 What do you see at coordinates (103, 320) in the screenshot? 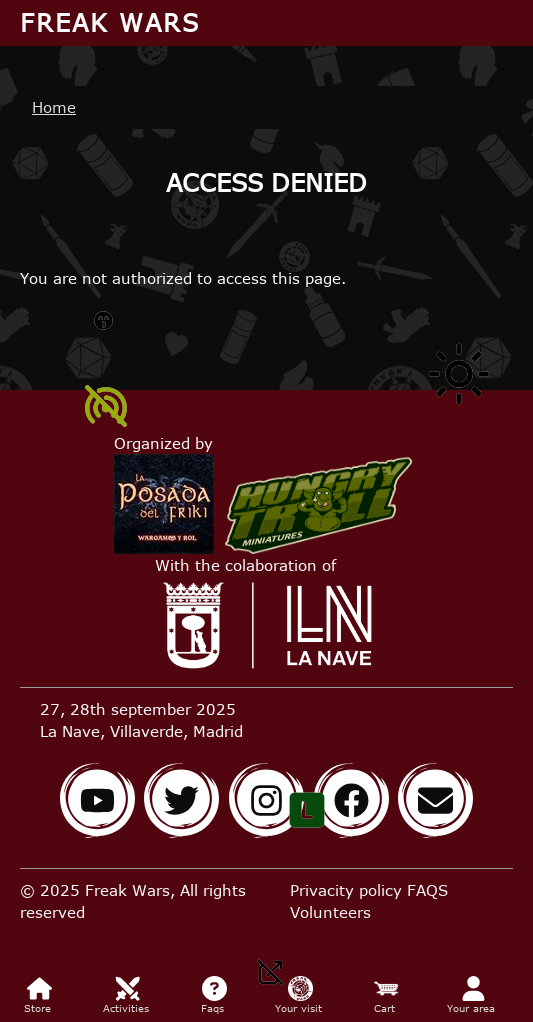
I see `send a kiss or affectionate reaction` at bounding box center [103, 320].